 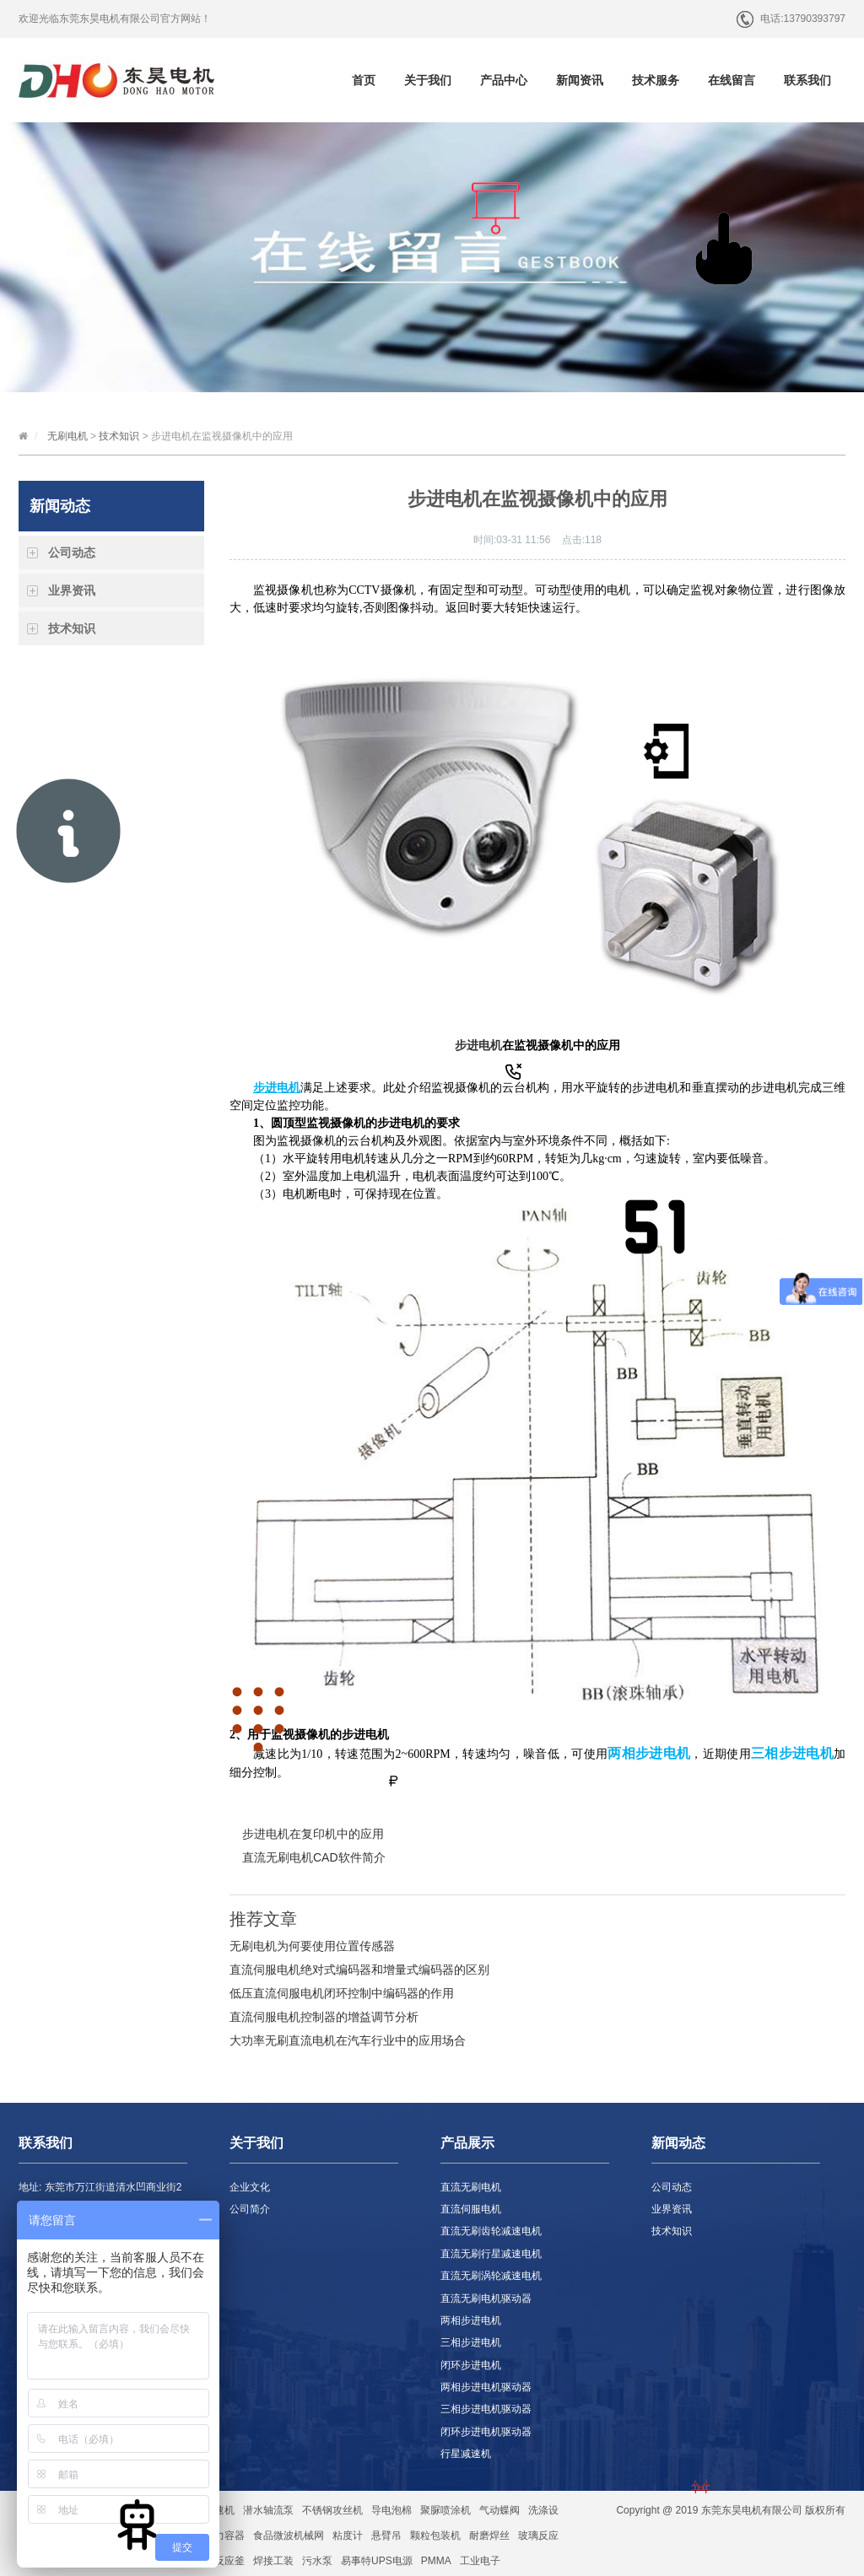 I want to click on indicates offensive content warning, so click(x=722, y=248).